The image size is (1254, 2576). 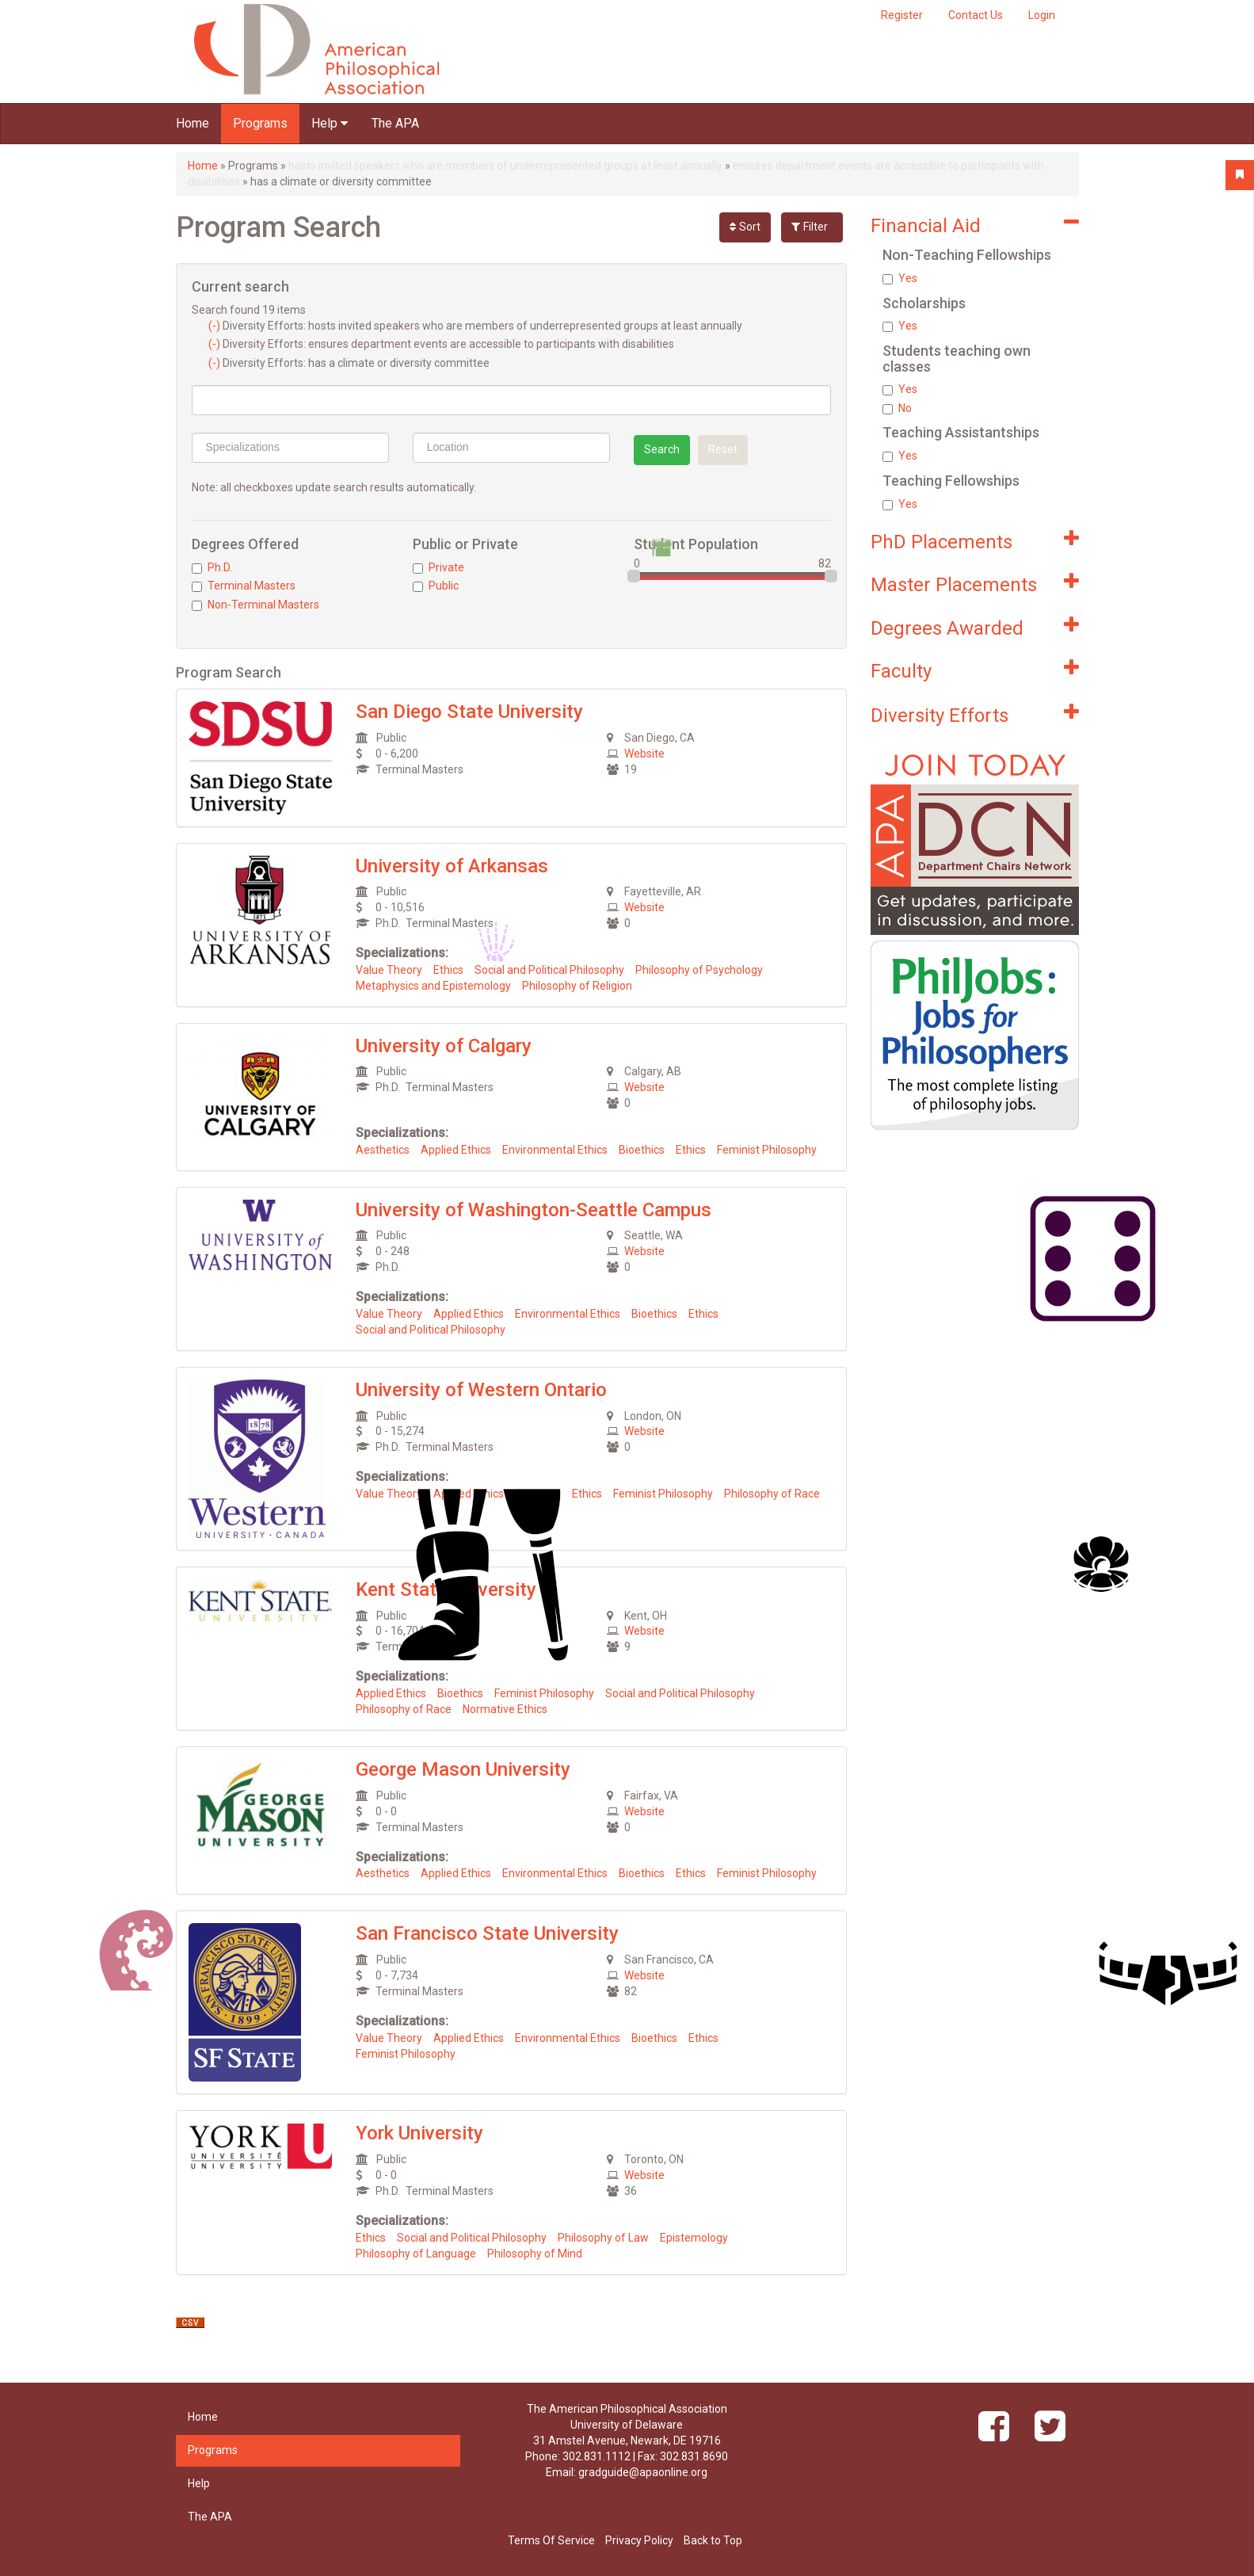 I want to click on indicates a dice roll result of six, so click(x=1092, y=1258).